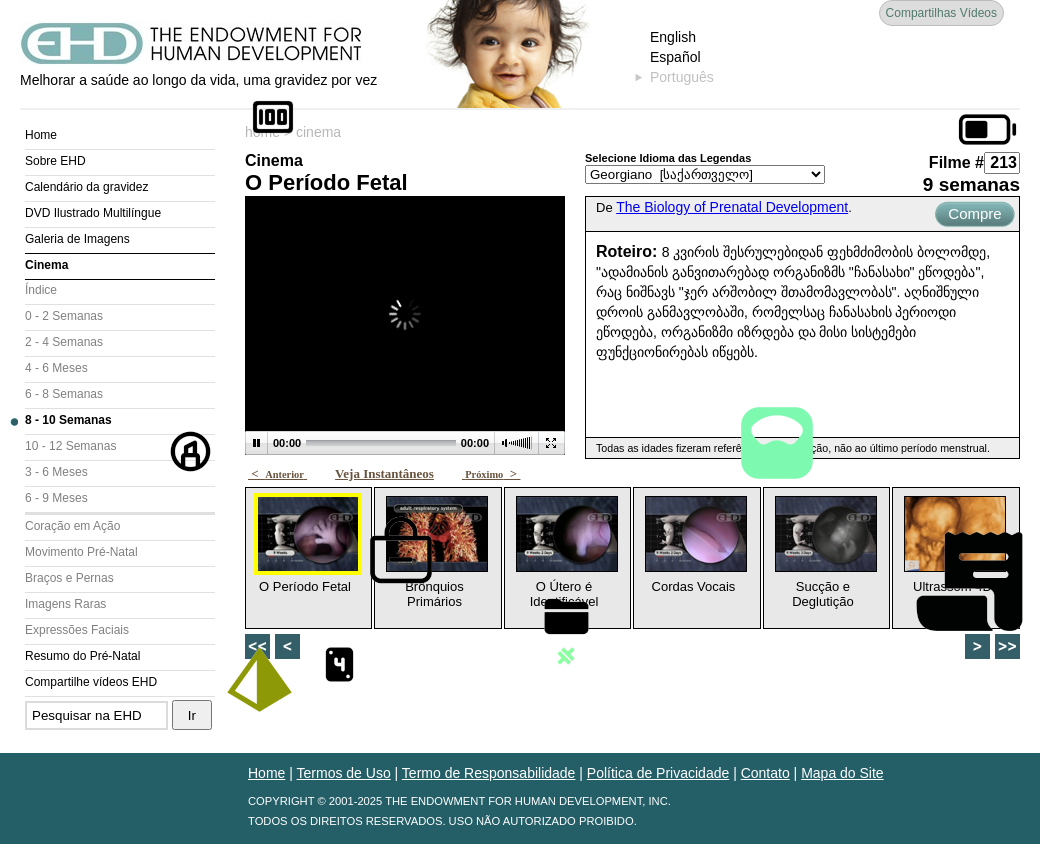  Describe the element at coordinates (566, 616) in the screenshot. I see `open folder to view contents` at that location.